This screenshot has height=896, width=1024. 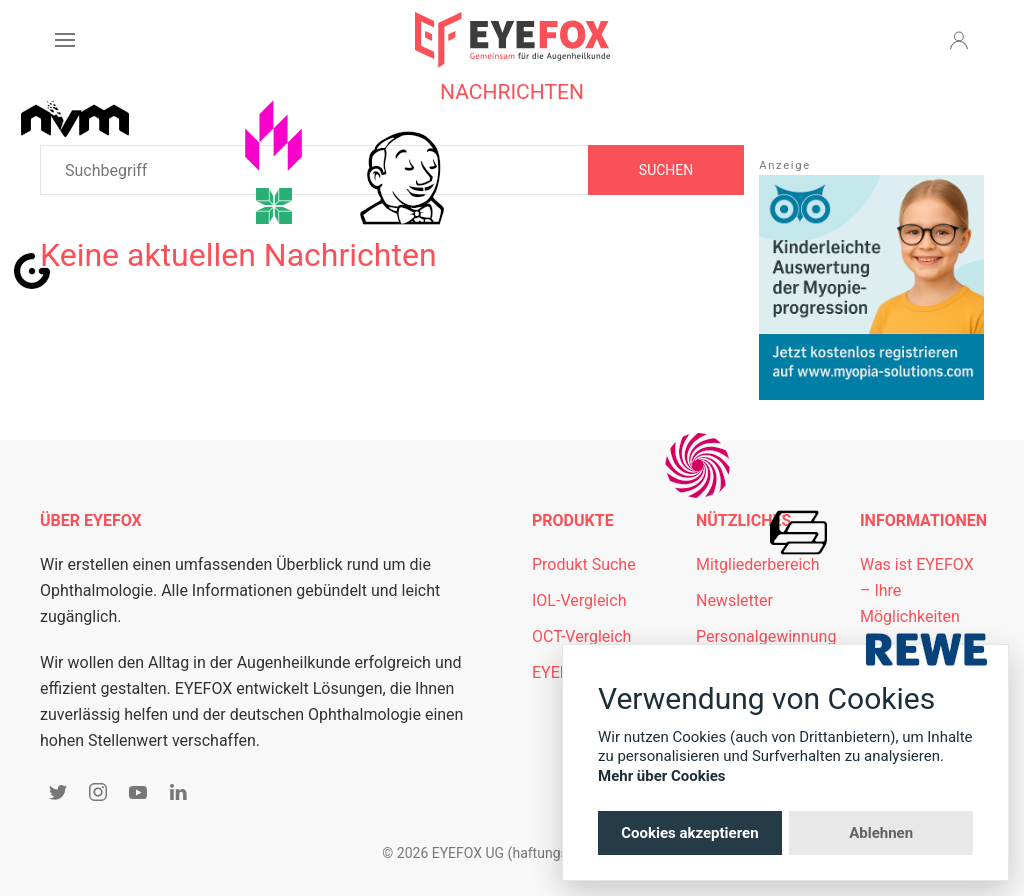 I want to click on lit web components library logo, so click(x=273, y=135).